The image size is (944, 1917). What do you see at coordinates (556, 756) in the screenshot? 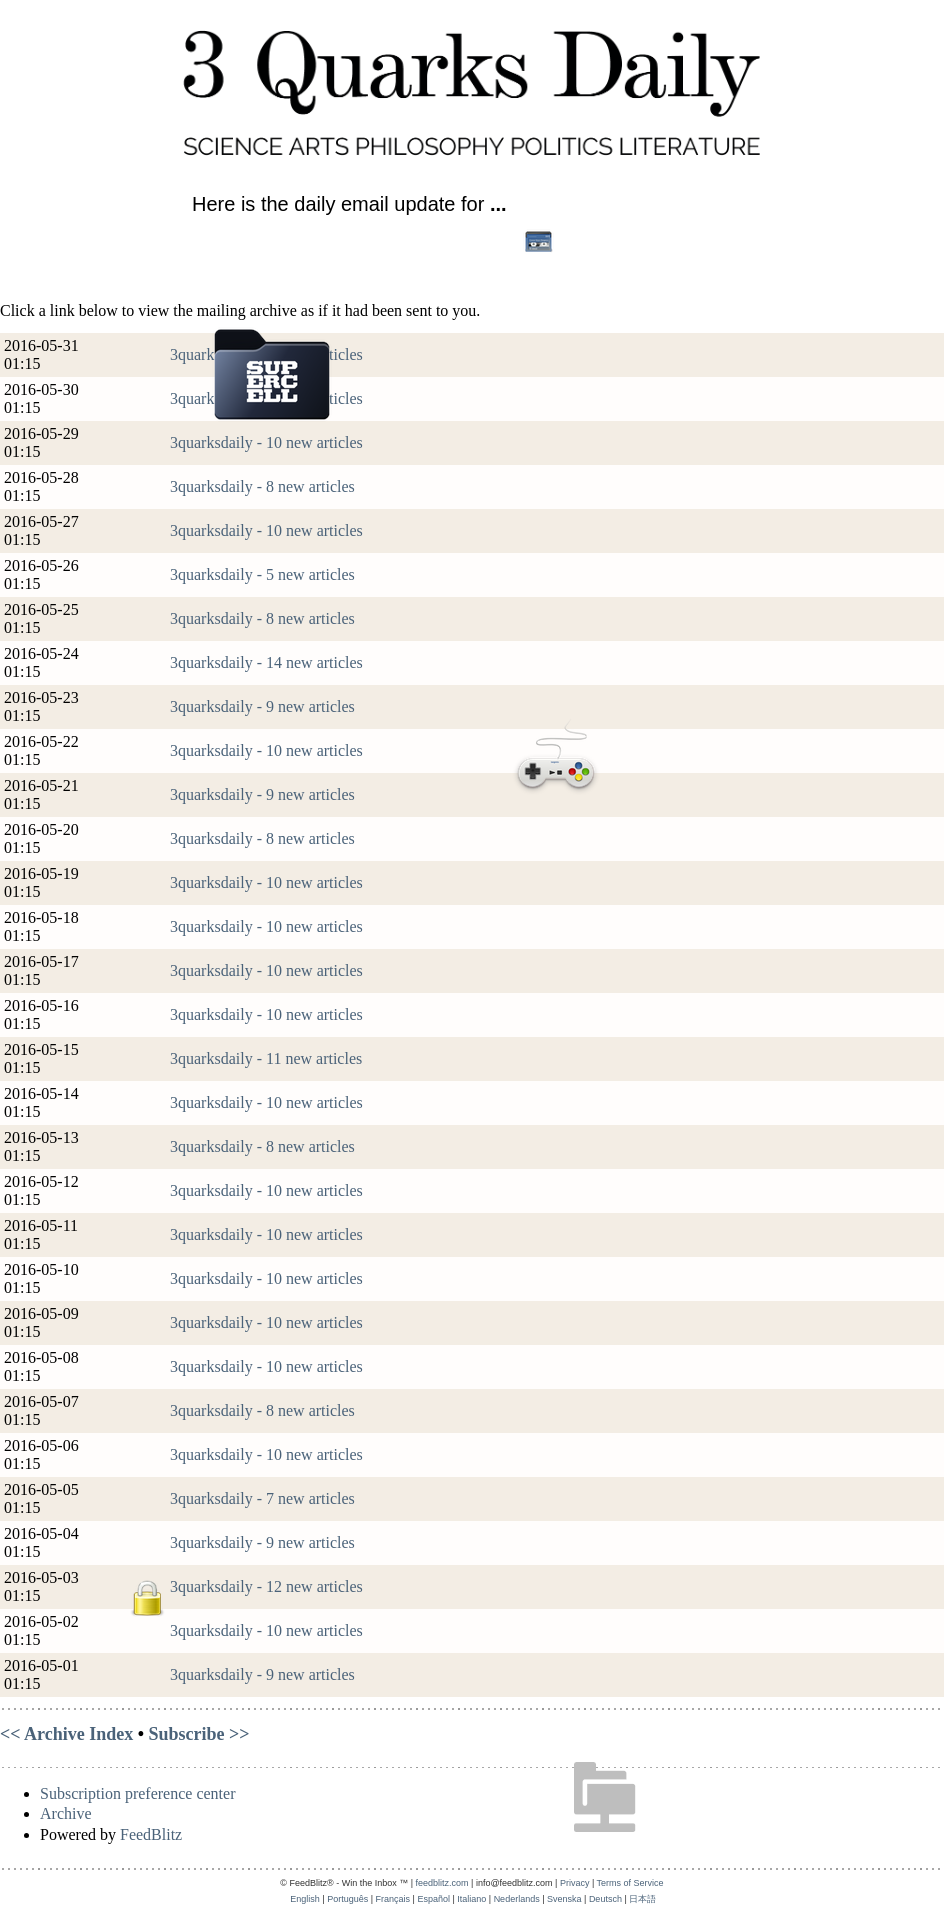
I see `configure gaming controller settings` at bounding box center [556, 756].